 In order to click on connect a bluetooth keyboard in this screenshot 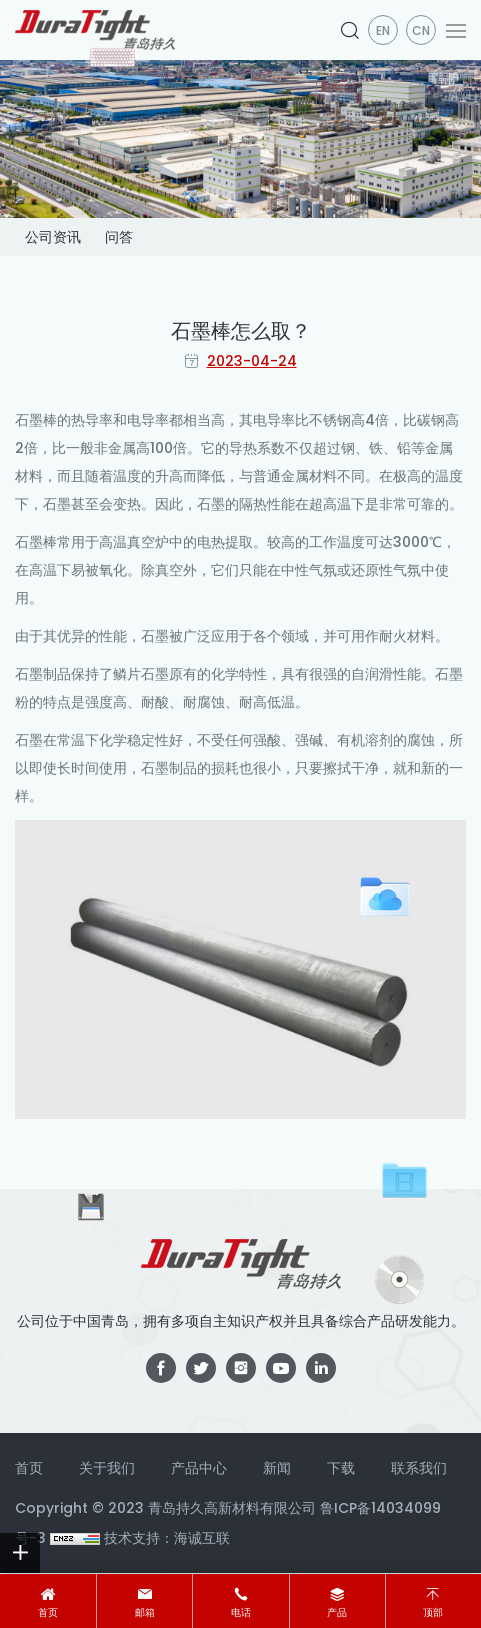, I will do `click(112, 57)`.